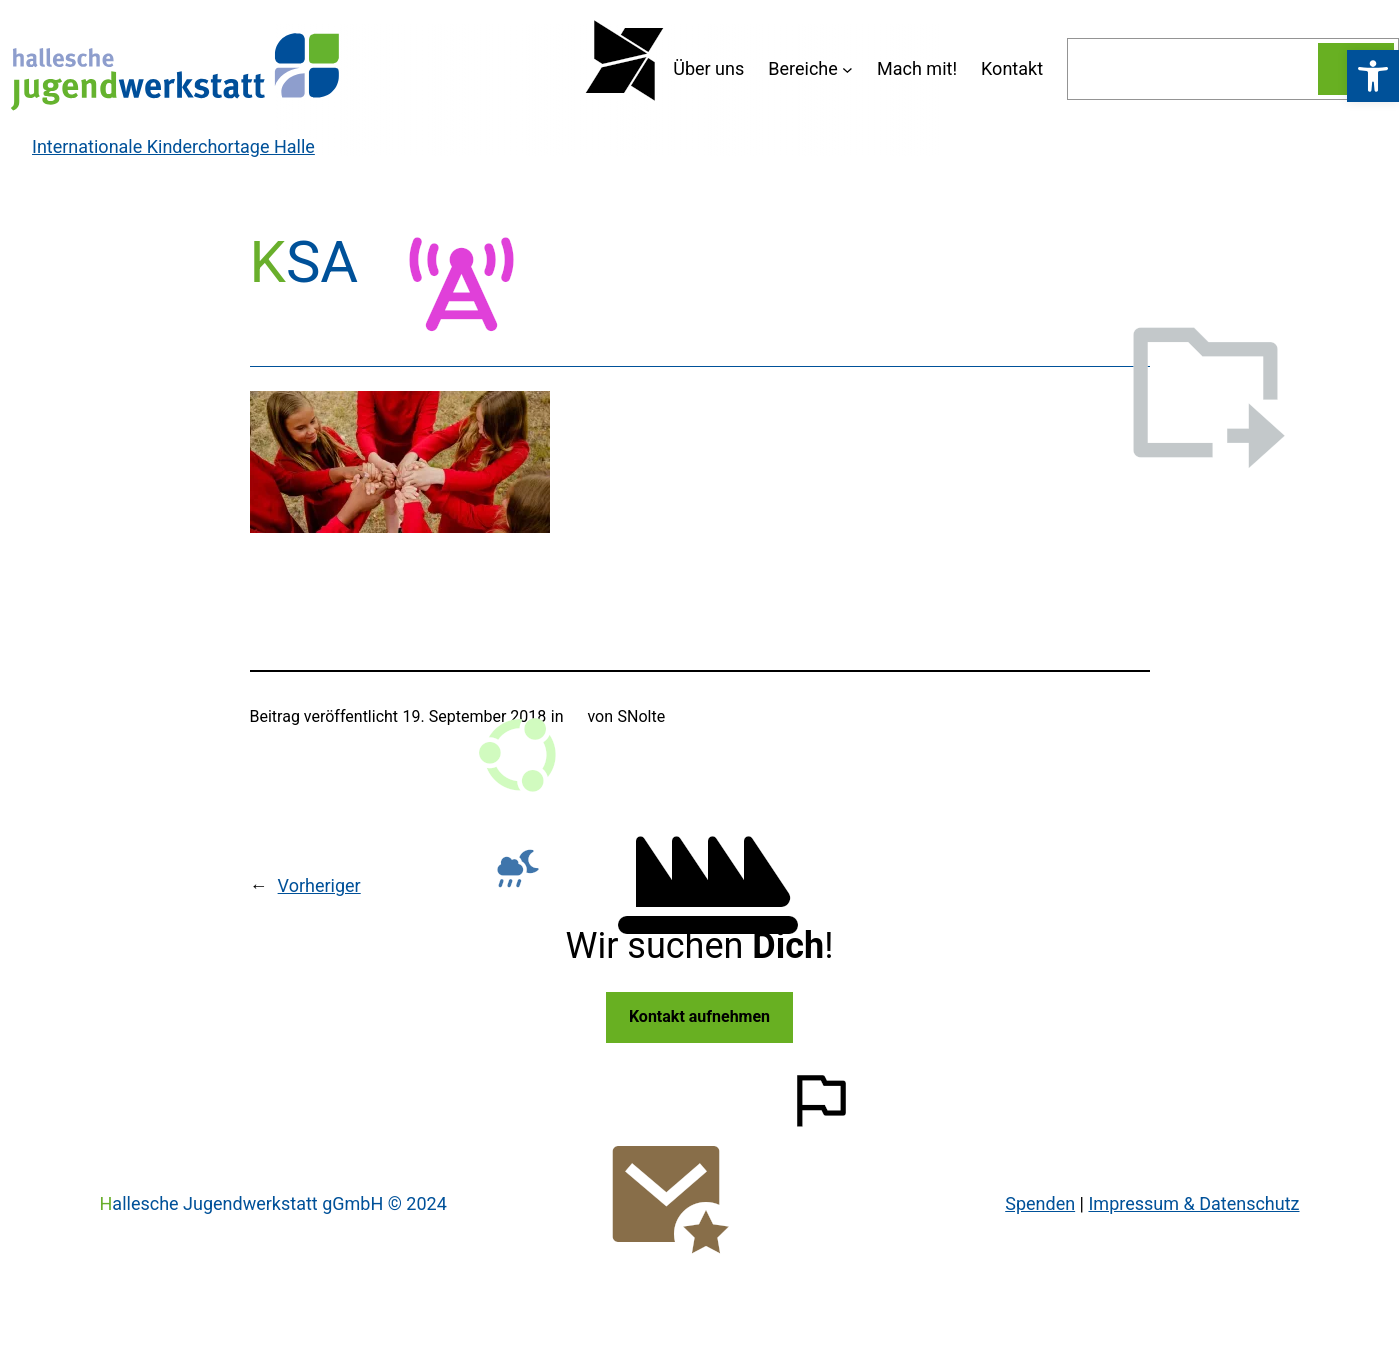 Image resolution: width=1399 pixels, height=1345 pixels. Describe the element at coordinates (518, 868) in the screenshot. I see `indicates nighttime rain in weather forecast` at that location.